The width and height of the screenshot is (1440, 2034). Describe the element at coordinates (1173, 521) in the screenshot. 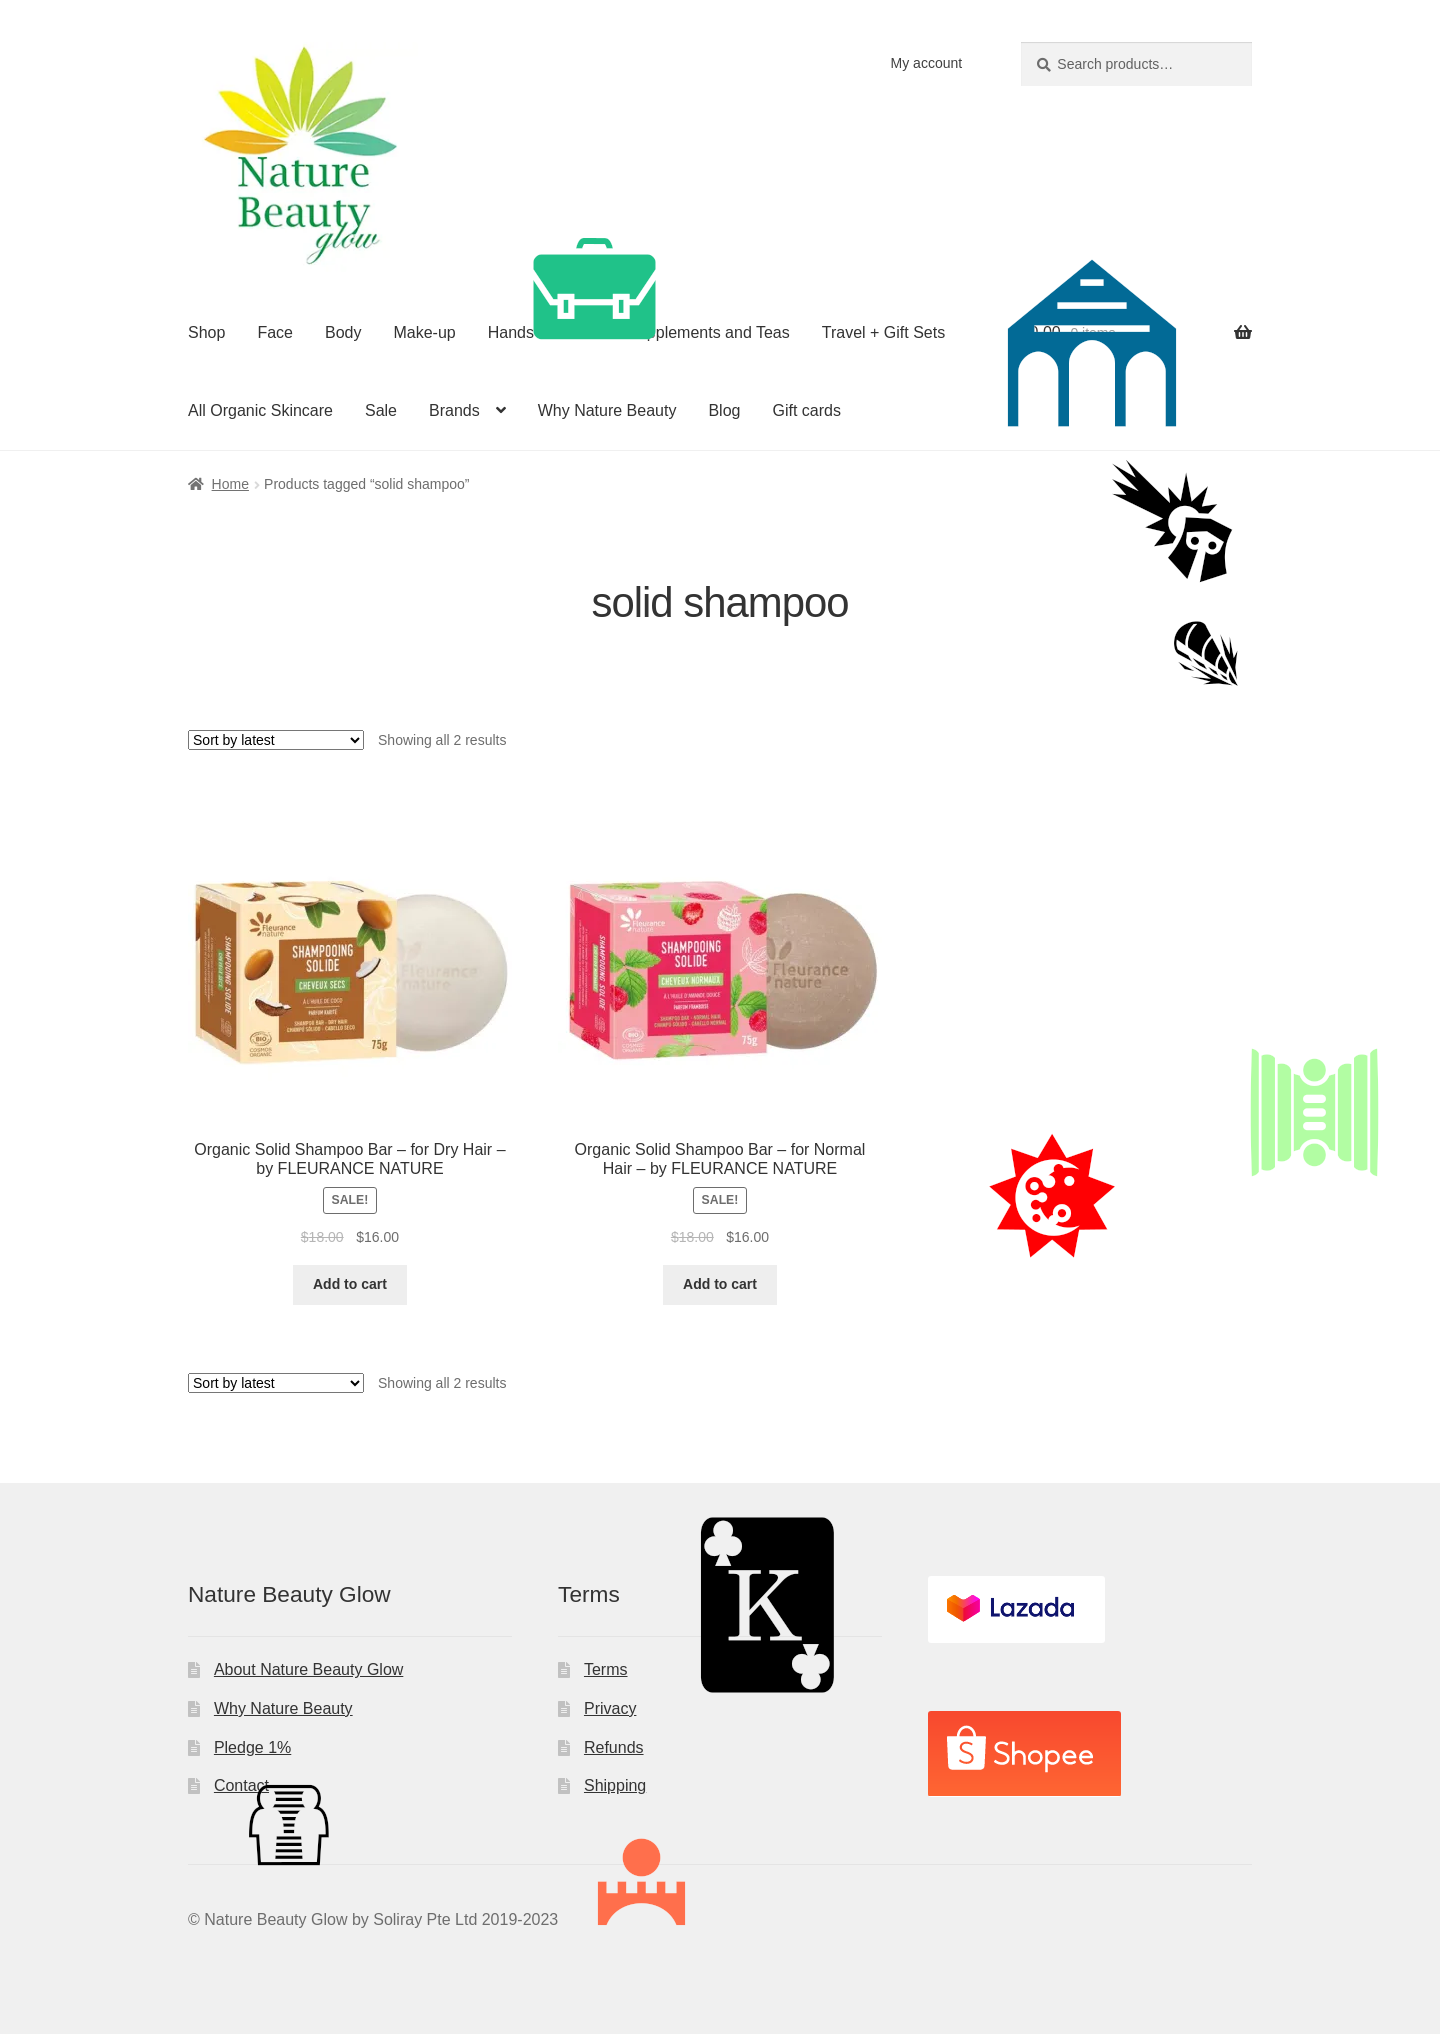

I see `indicates critical hit or headshot damage` at that location.